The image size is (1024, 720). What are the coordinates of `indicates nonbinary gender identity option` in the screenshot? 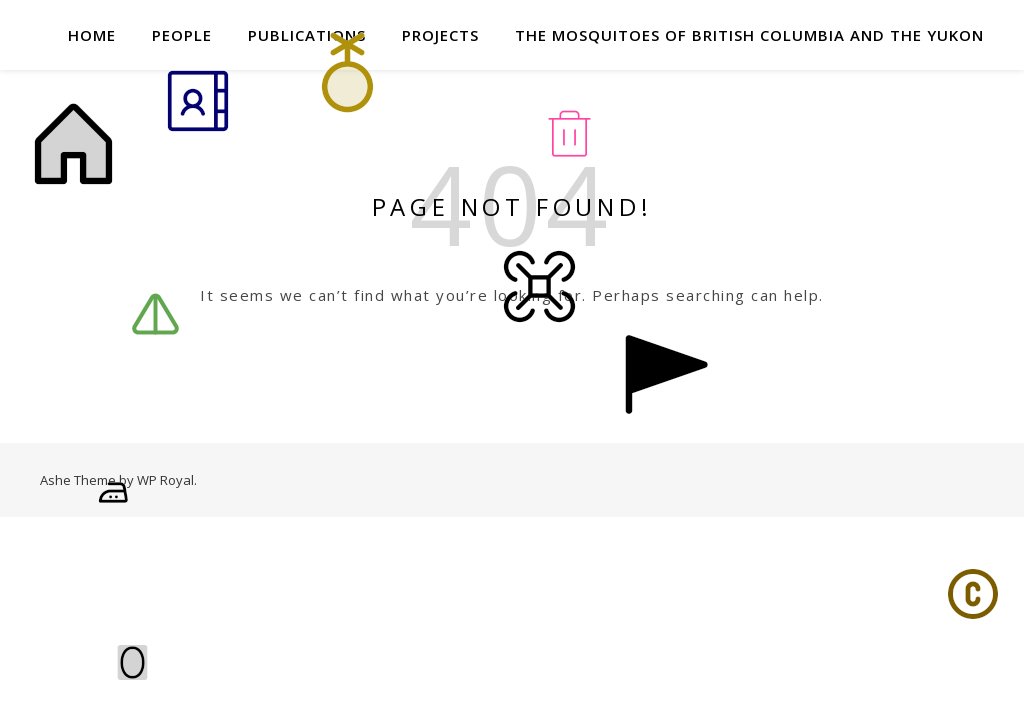 It's located at (347, 72).